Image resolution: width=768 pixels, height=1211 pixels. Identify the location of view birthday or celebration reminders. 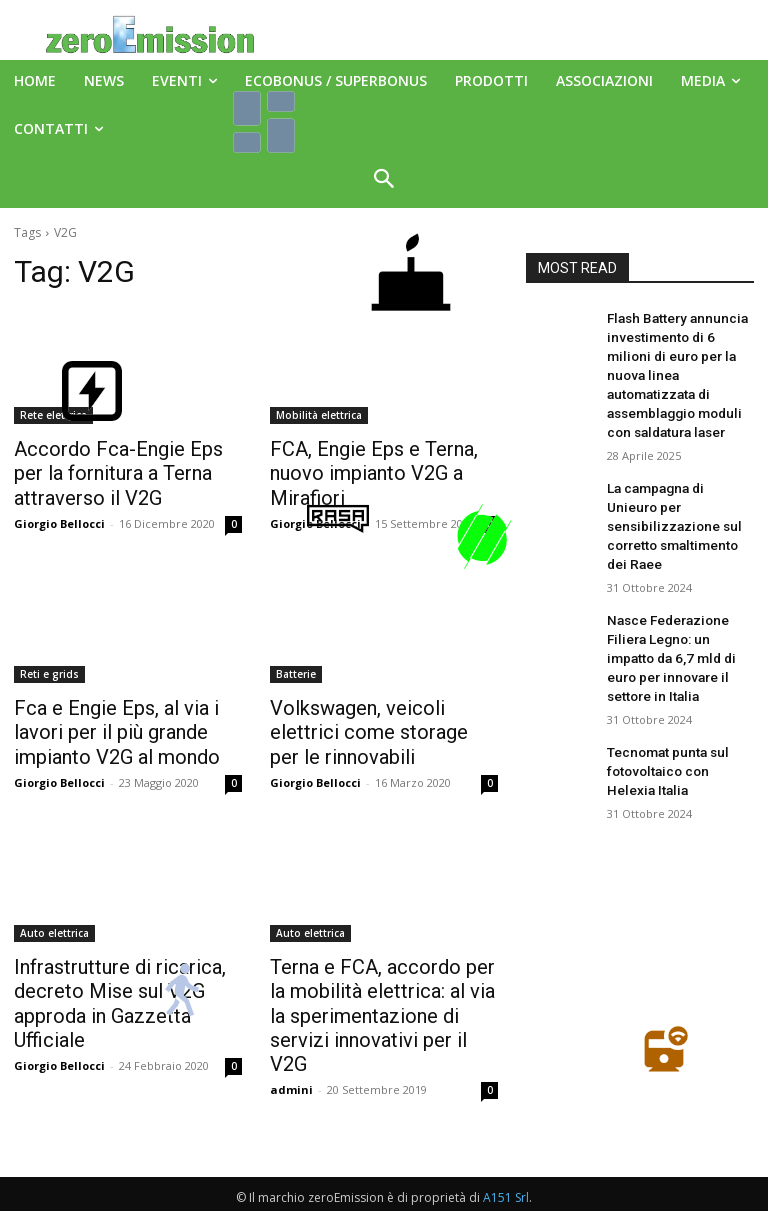
(411, 275).